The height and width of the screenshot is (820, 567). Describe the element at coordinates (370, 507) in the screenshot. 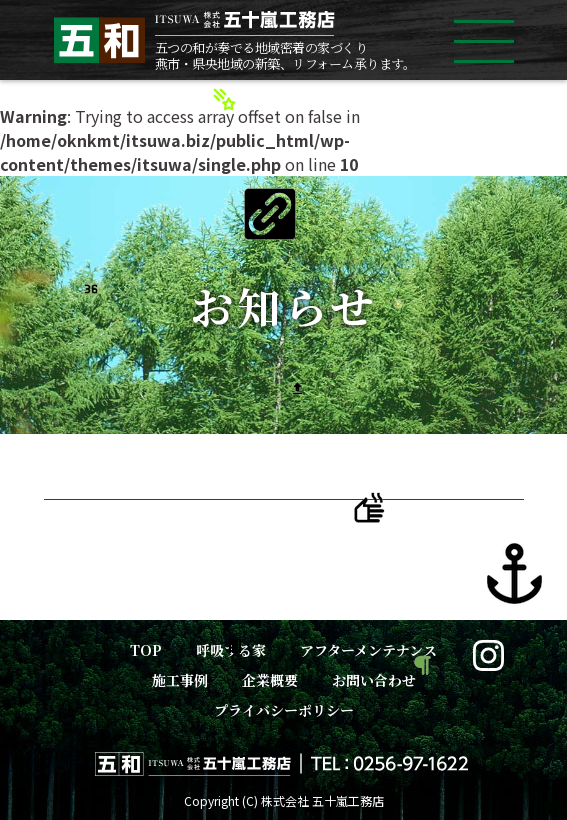

I see `indicates hand dryer available` at that location.